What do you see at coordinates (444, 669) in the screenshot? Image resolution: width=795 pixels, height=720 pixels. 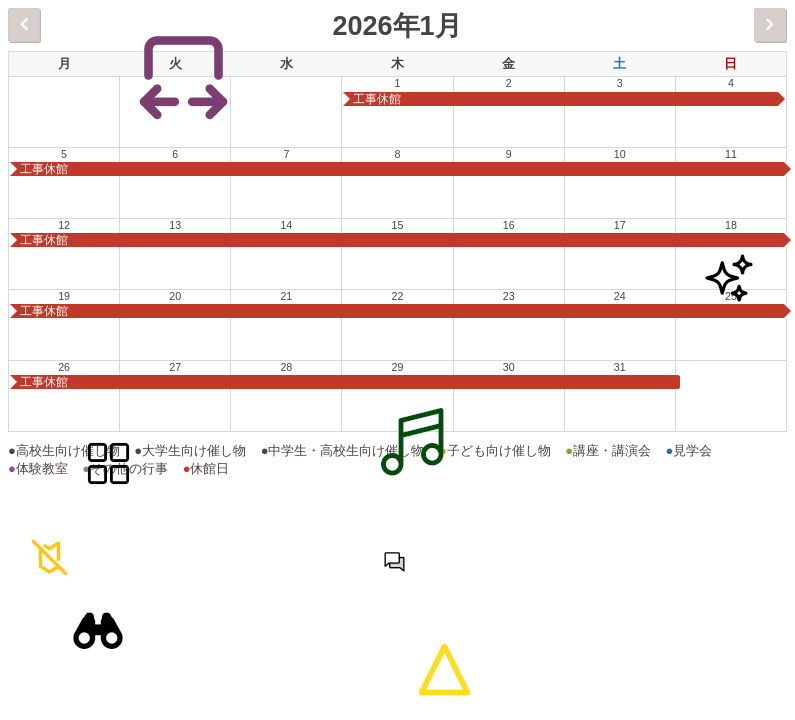 I see `indicates change or difference in a value` at bounding box center [444, 669].